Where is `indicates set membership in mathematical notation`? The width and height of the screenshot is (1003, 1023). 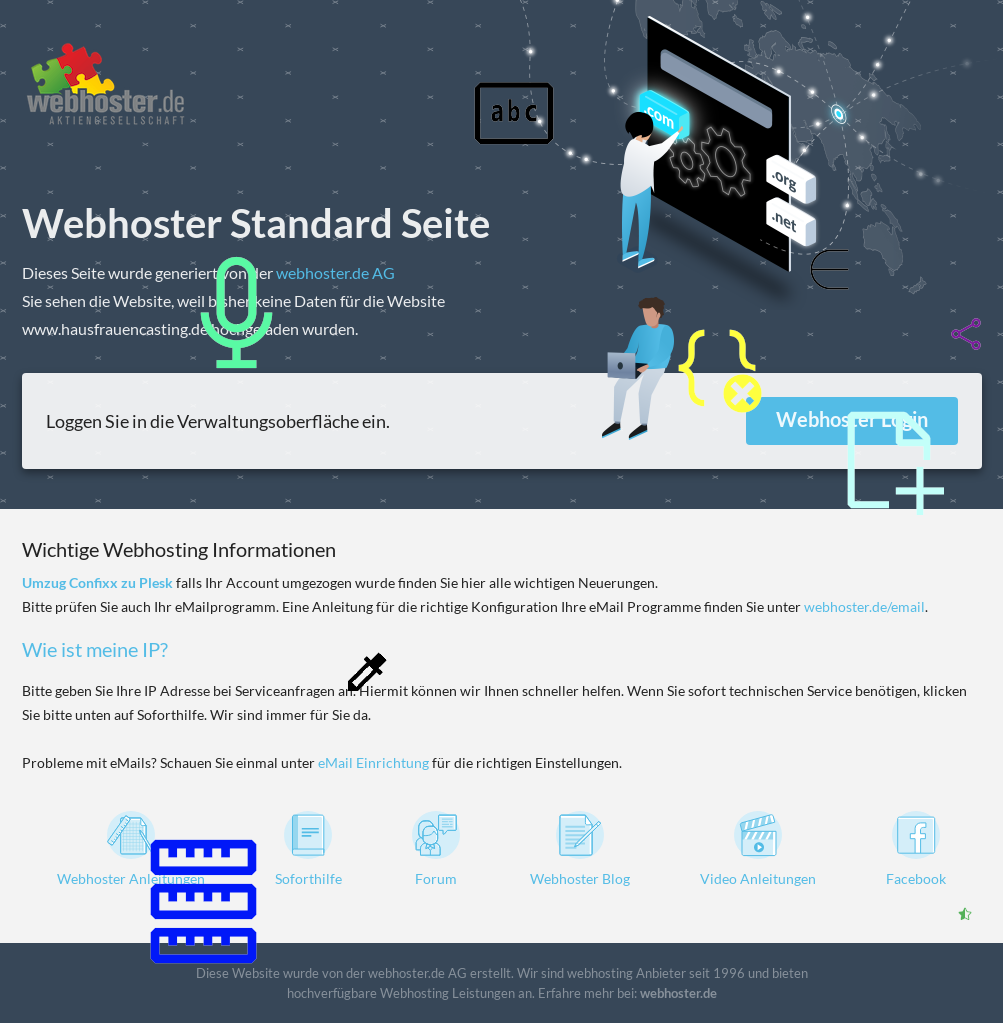 indicates set membership in mathematical notation is located at coordinates (830, 269).